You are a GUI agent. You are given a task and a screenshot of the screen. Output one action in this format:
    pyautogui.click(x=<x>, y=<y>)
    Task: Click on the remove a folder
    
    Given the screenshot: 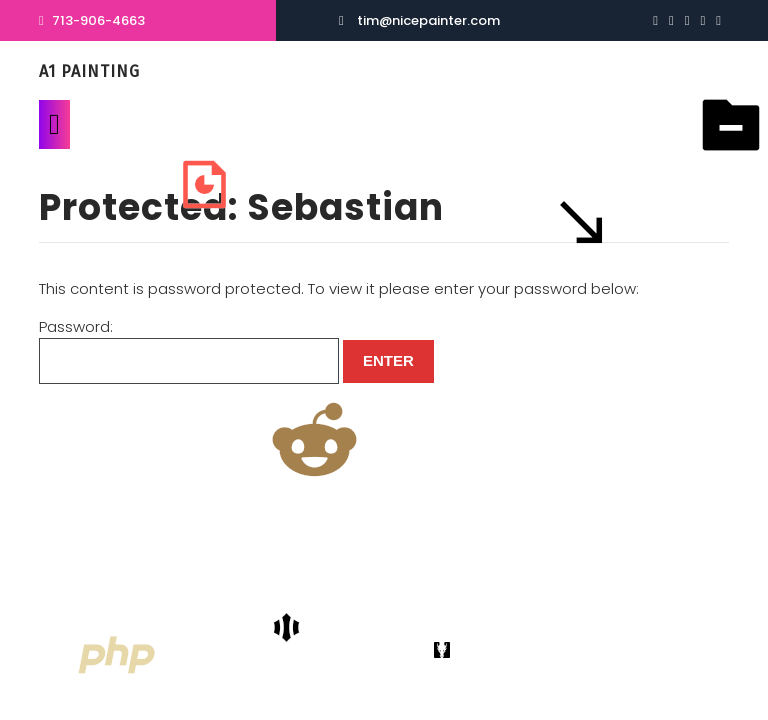 What is the action you would take?
    pyautogui.click(x=731, y=125)
    